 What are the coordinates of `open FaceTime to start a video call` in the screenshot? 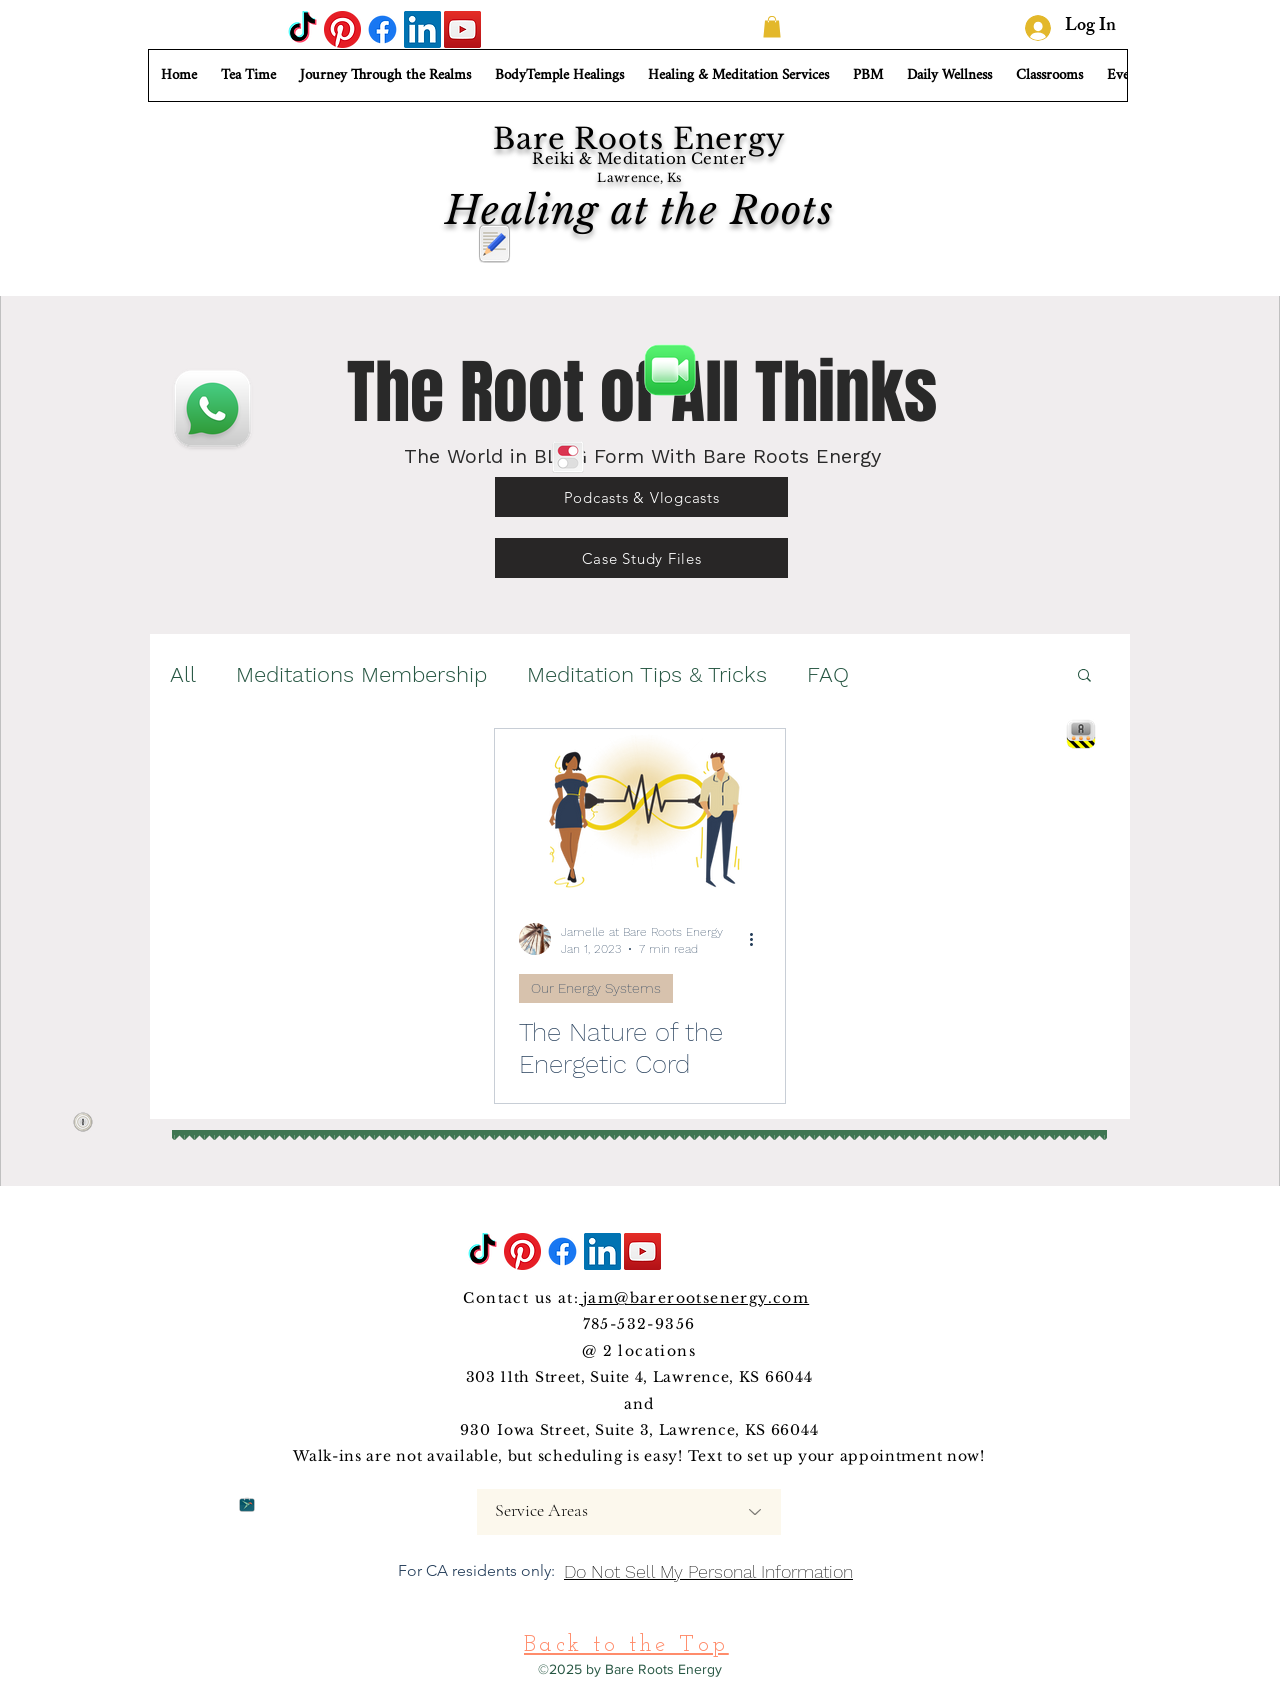 It's located at (670, 370).